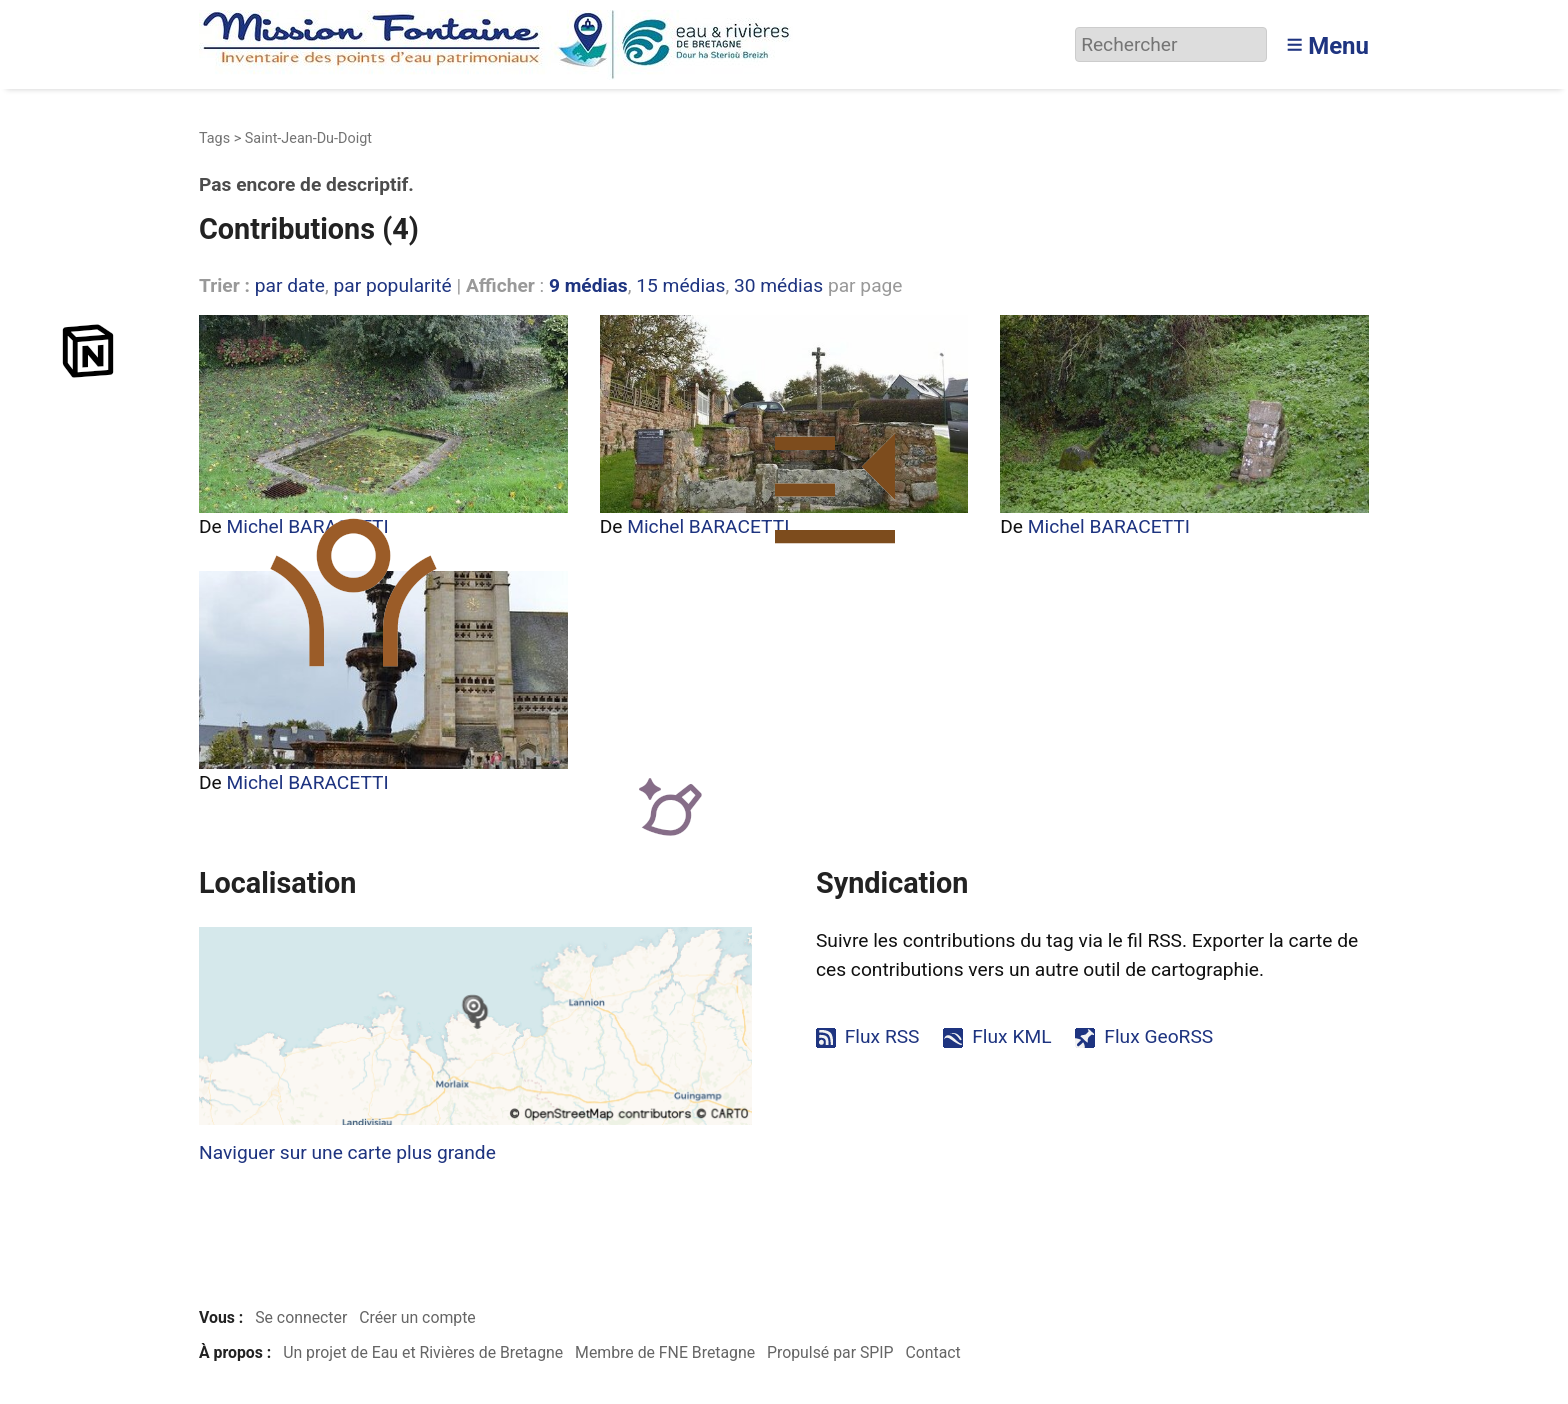 Image resolution: width=1568 pixels, height=1404 pixels. Describe the element at coordinates (835, 490) in the screenshot. I see `collapse or hide the sidebar menu` at that location.